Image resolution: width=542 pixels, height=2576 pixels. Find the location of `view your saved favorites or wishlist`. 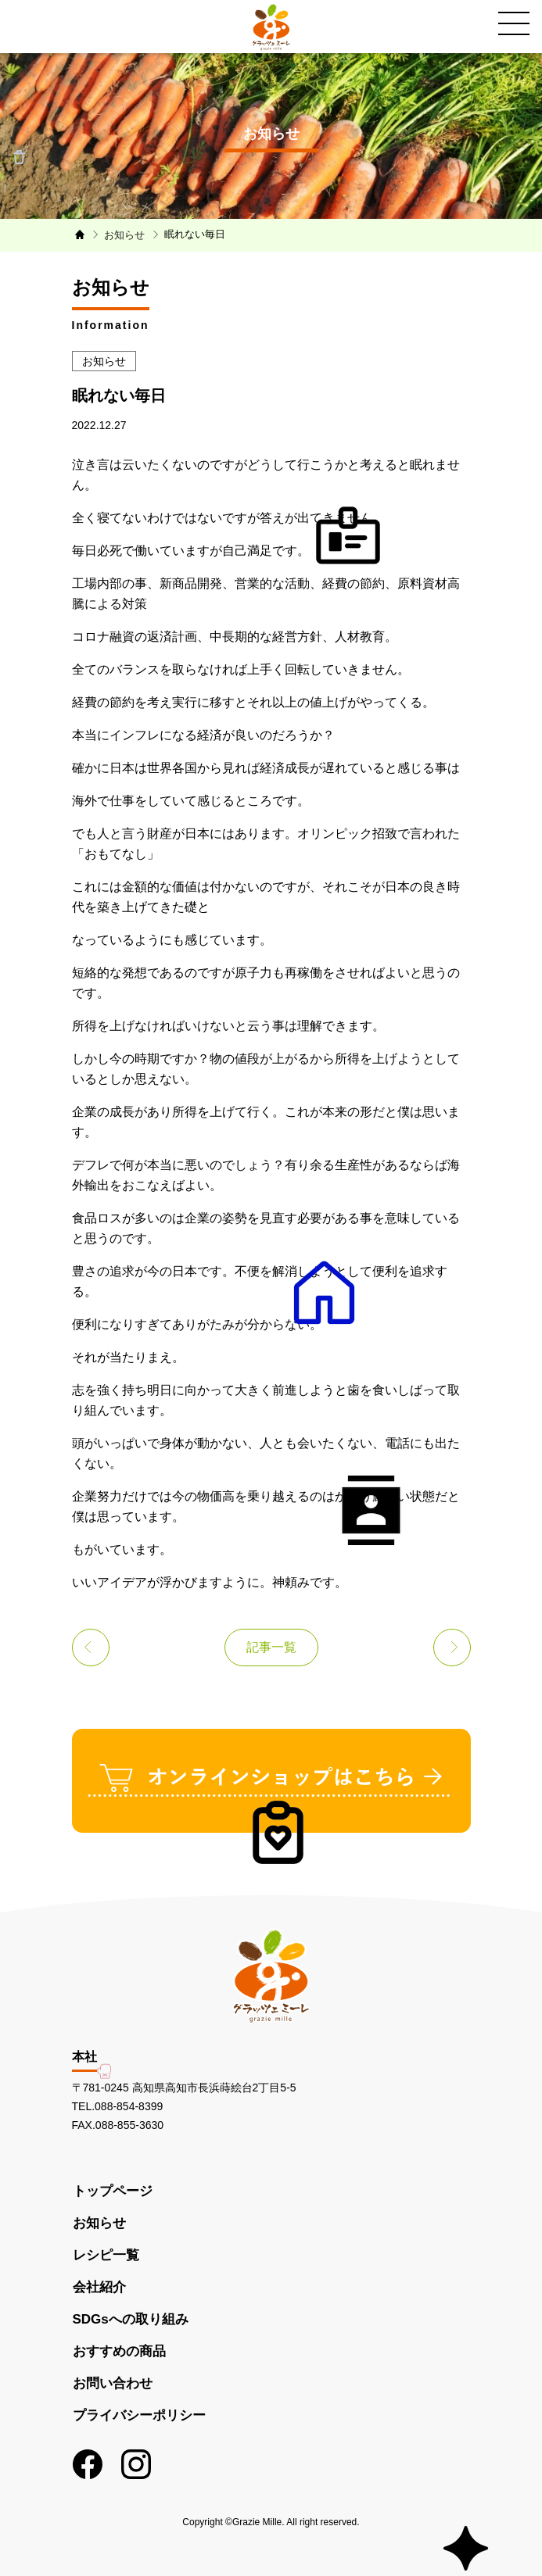

view your saved favorites or wishlist is located at coordinates (278, 1832).